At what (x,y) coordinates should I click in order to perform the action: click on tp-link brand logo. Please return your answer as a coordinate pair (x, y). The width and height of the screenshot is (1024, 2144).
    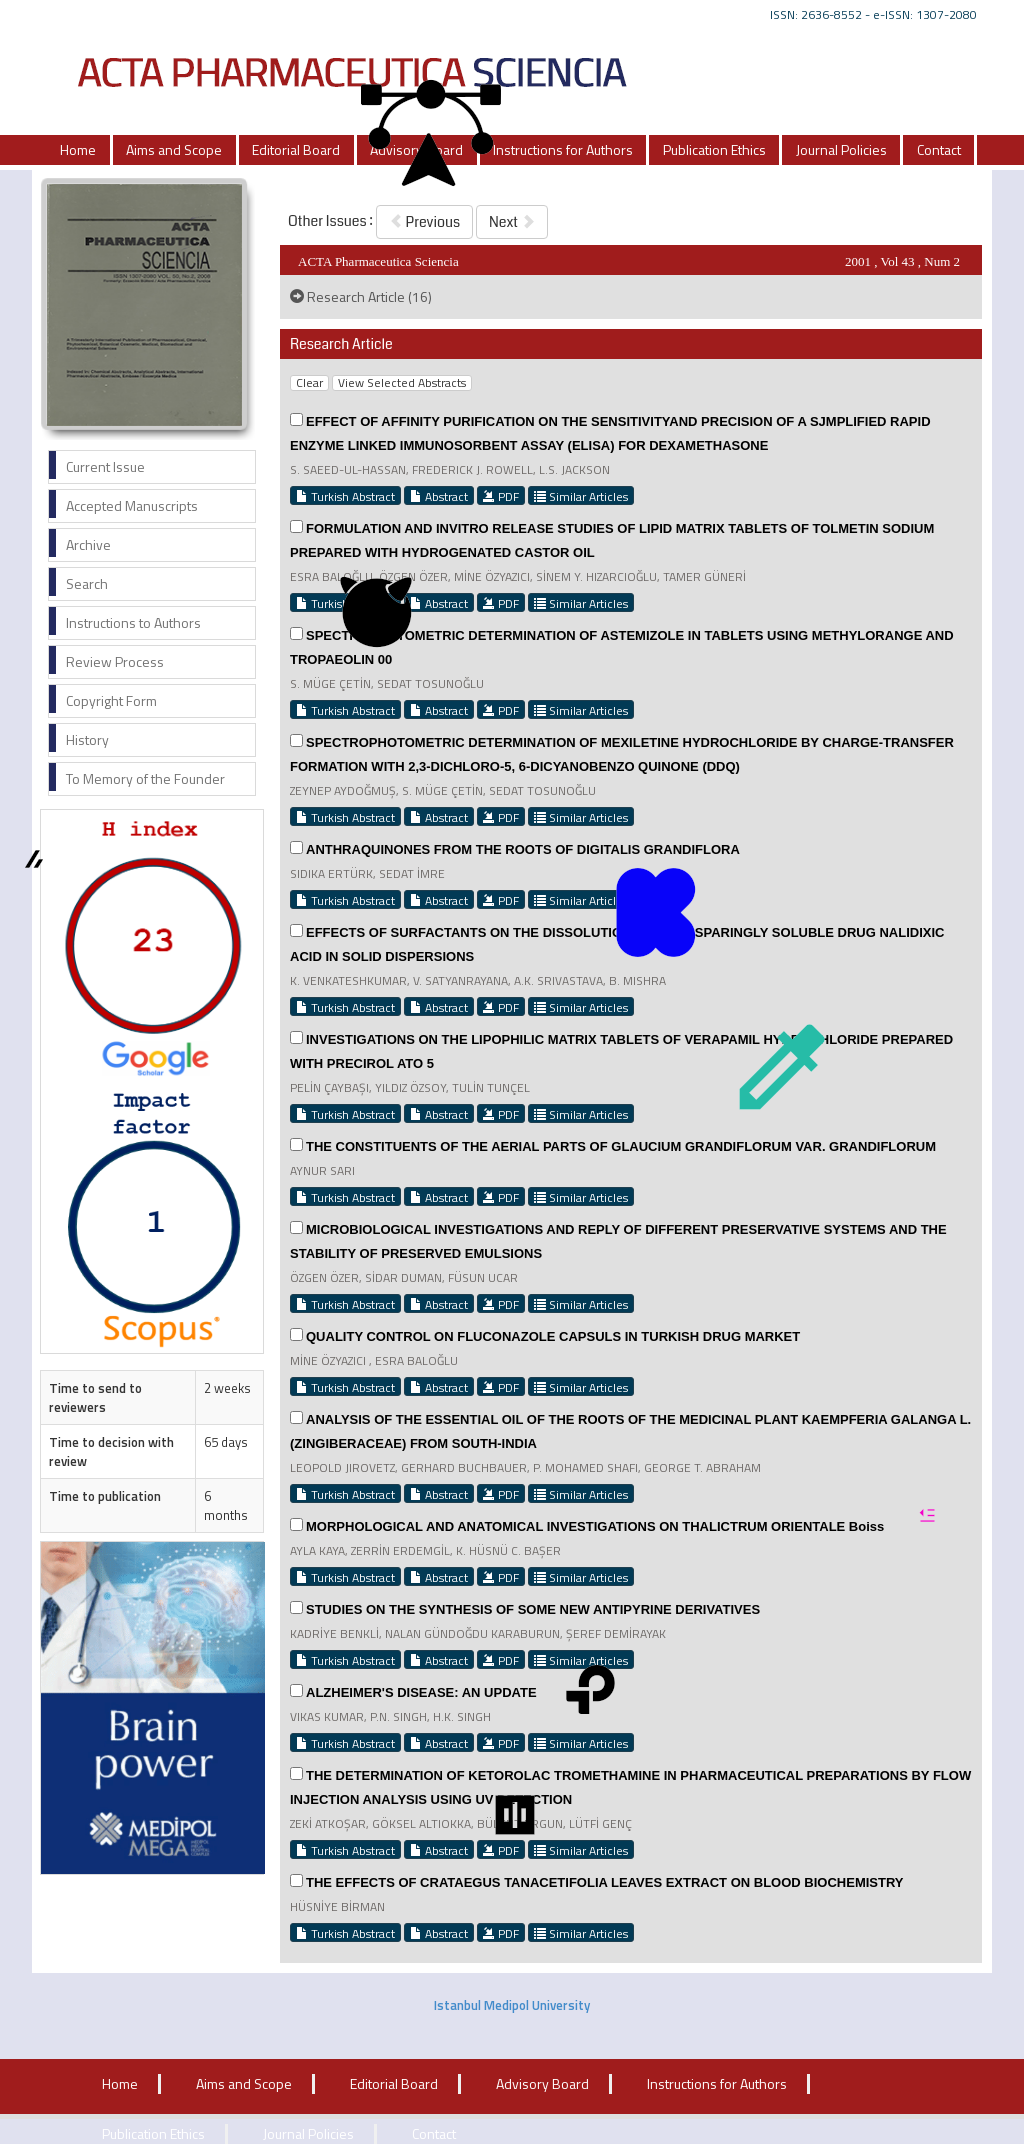
    Looking at the image, I should click on (590, 1689).